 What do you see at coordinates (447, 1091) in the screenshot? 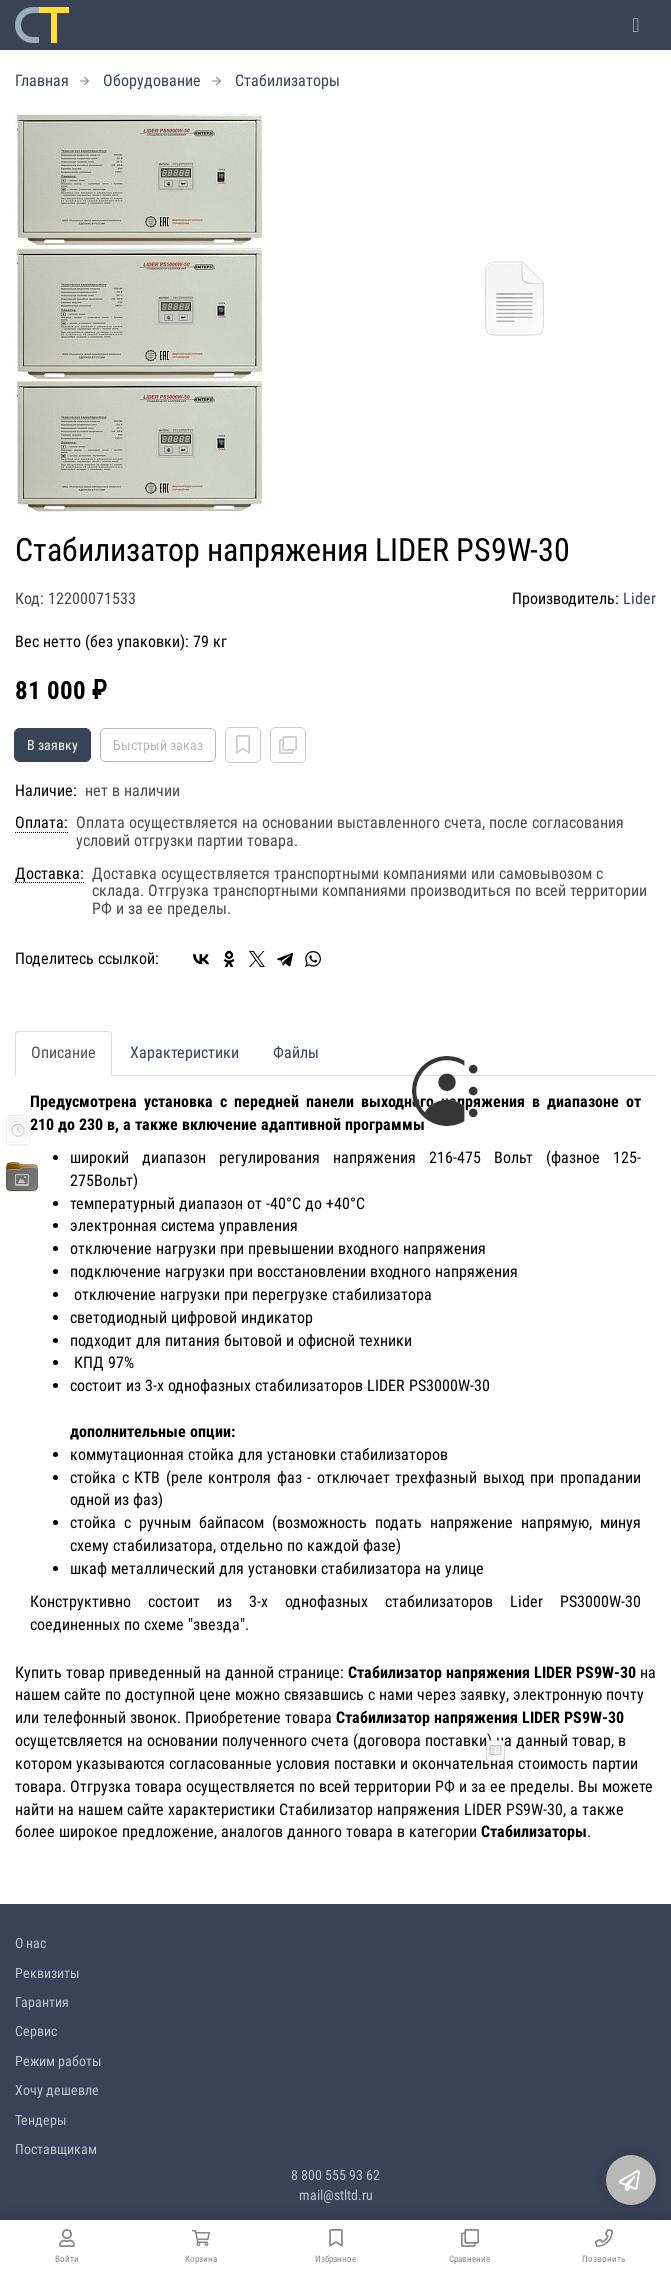
I see `browse artists in your music library` at bounding box center [447, 1091].